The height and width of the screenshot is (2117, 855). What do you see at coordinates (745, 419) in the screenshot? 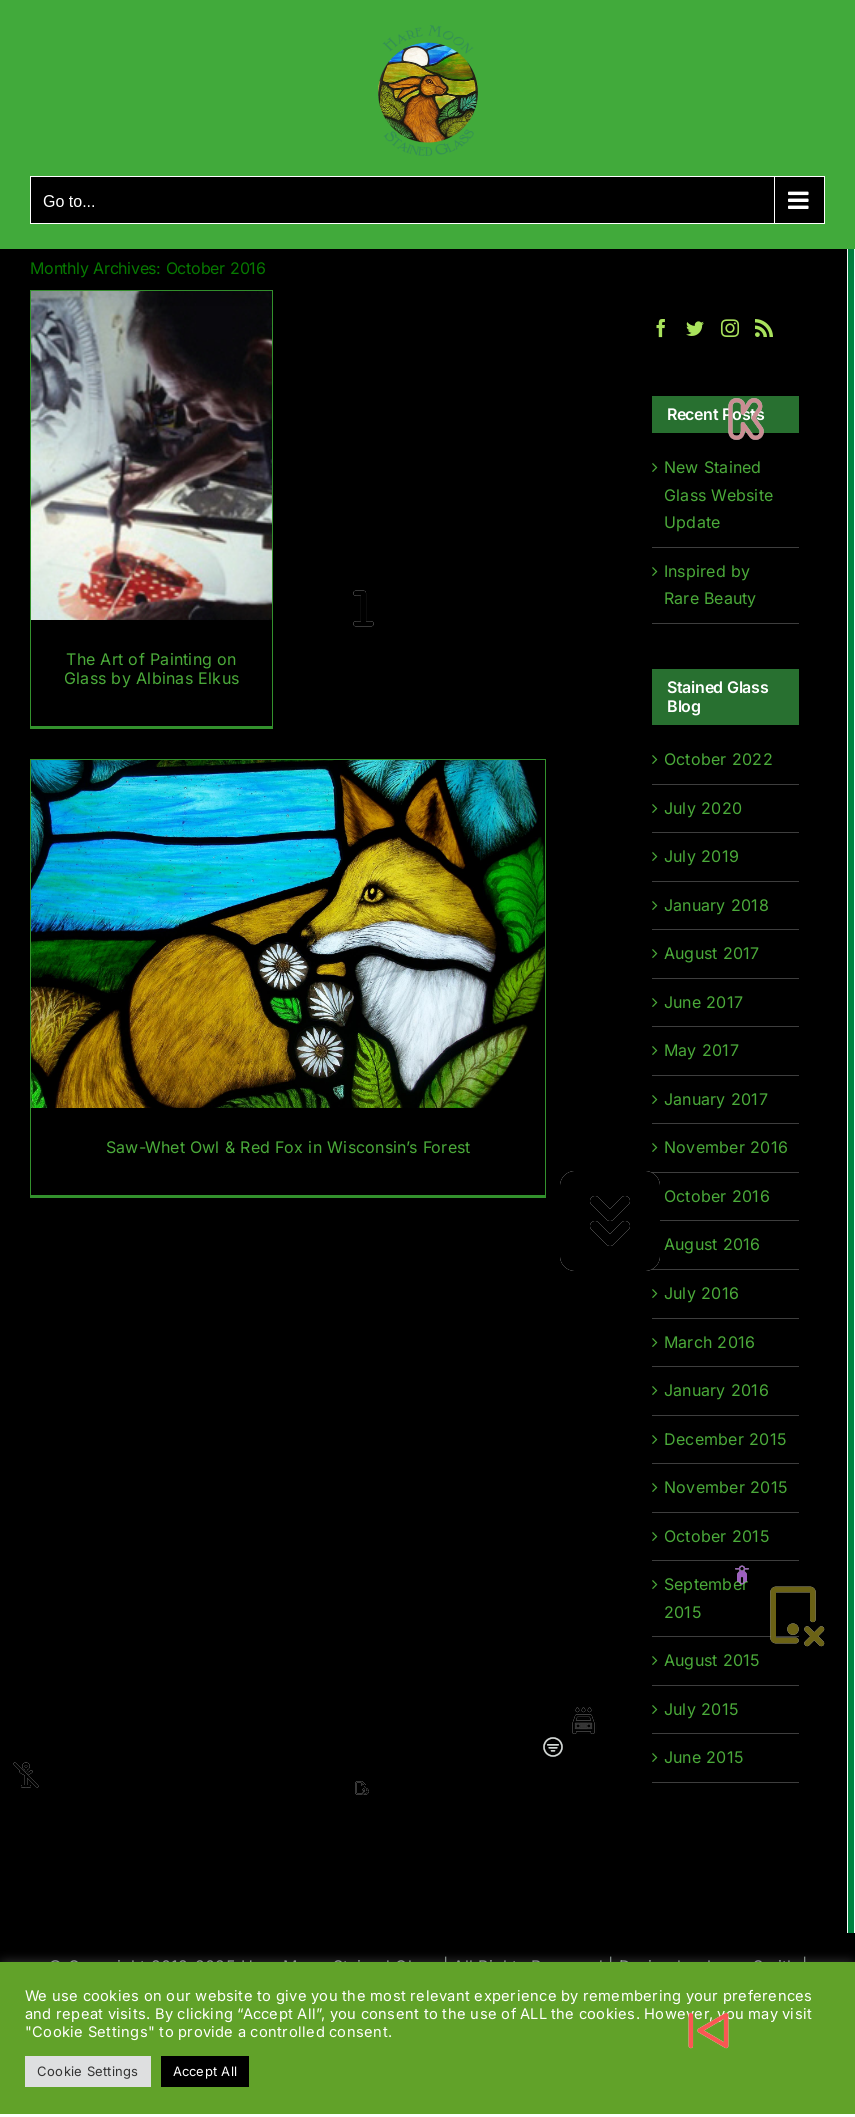
I see `link to Kickstarter profile or campaign` at bounding box center [745, 419].